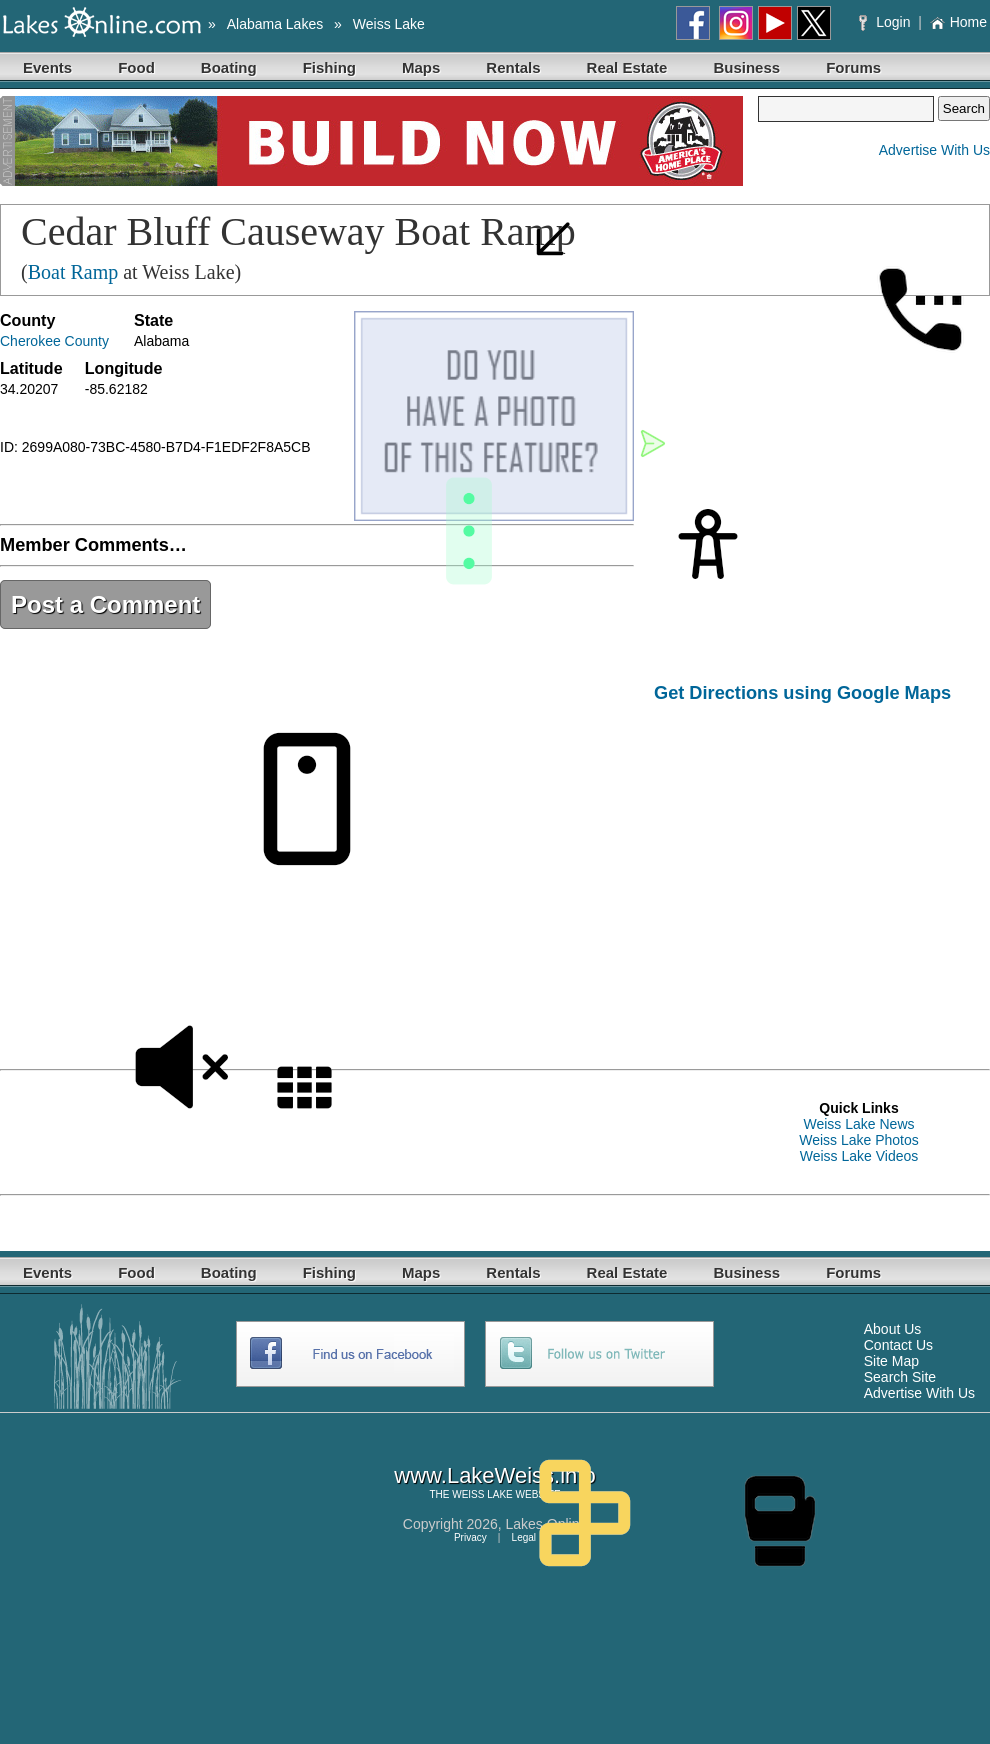 This screenshot has width=990, height=1744. What do you see at coordinates (177, 1067) in the screenshot?
I see `mute audio` at bounding box center [177, 1067].